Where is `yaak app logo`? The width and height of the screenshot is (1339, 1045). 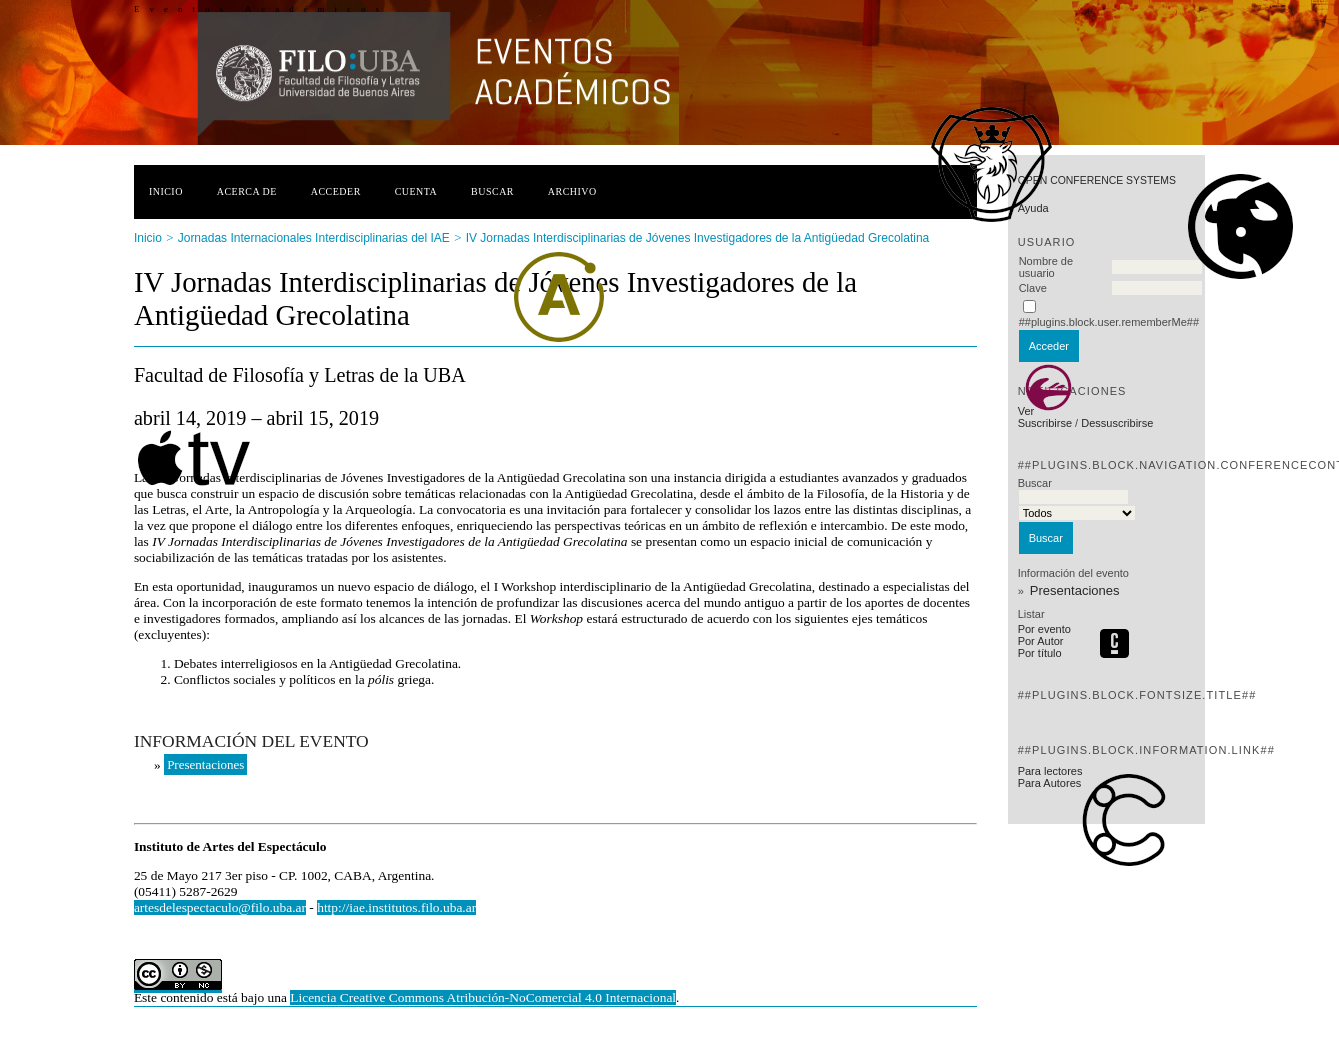 yaak app logo is located at coordinates (1240, 226).